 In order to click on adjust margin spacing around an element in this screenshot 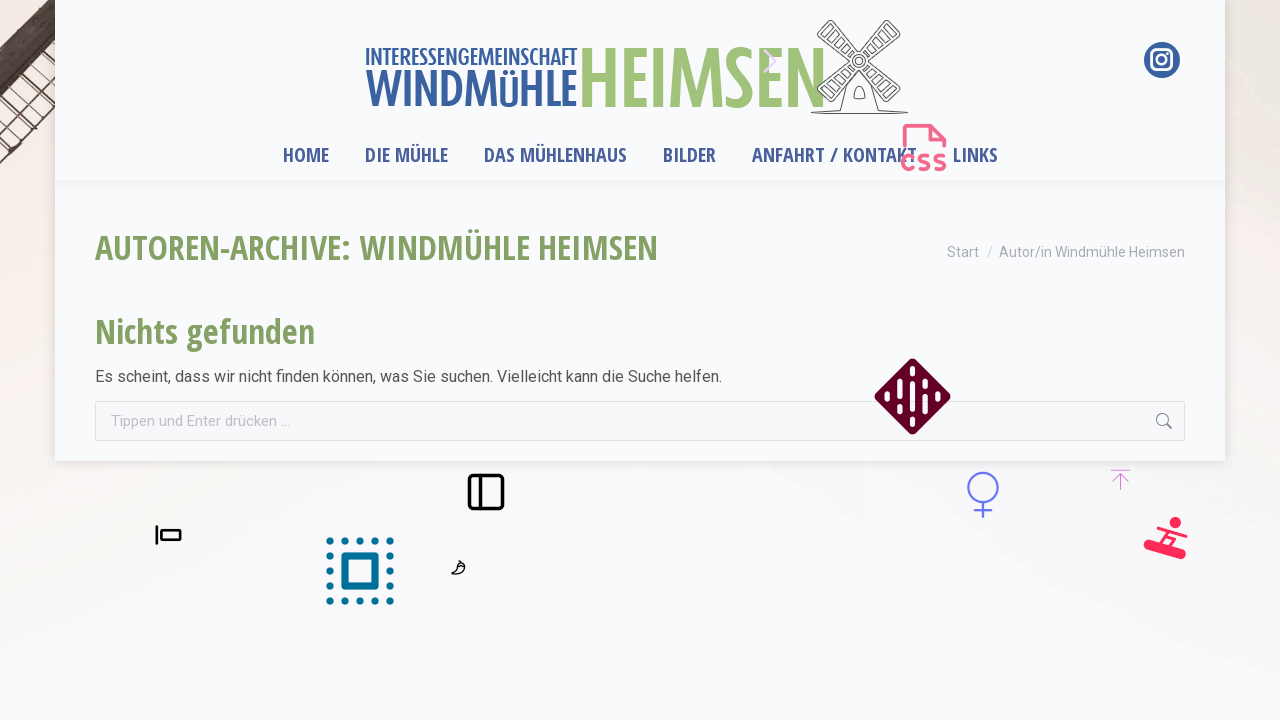, I will do `click(360, 571)`.